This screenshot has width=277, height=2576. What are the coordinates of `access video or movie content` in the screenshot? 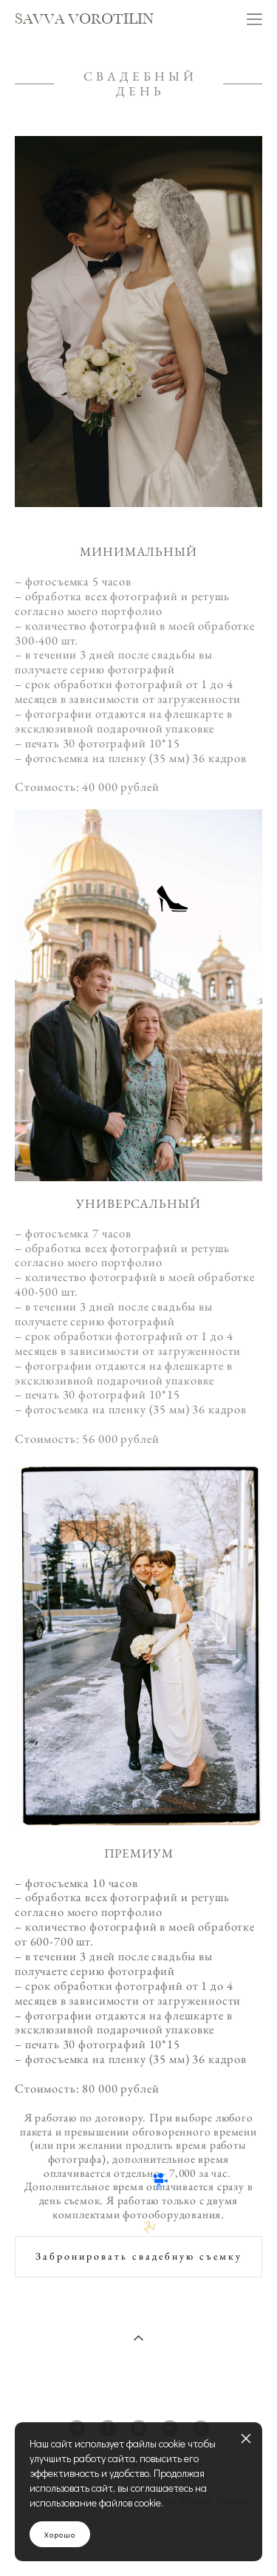 It's located at (160, 2181).